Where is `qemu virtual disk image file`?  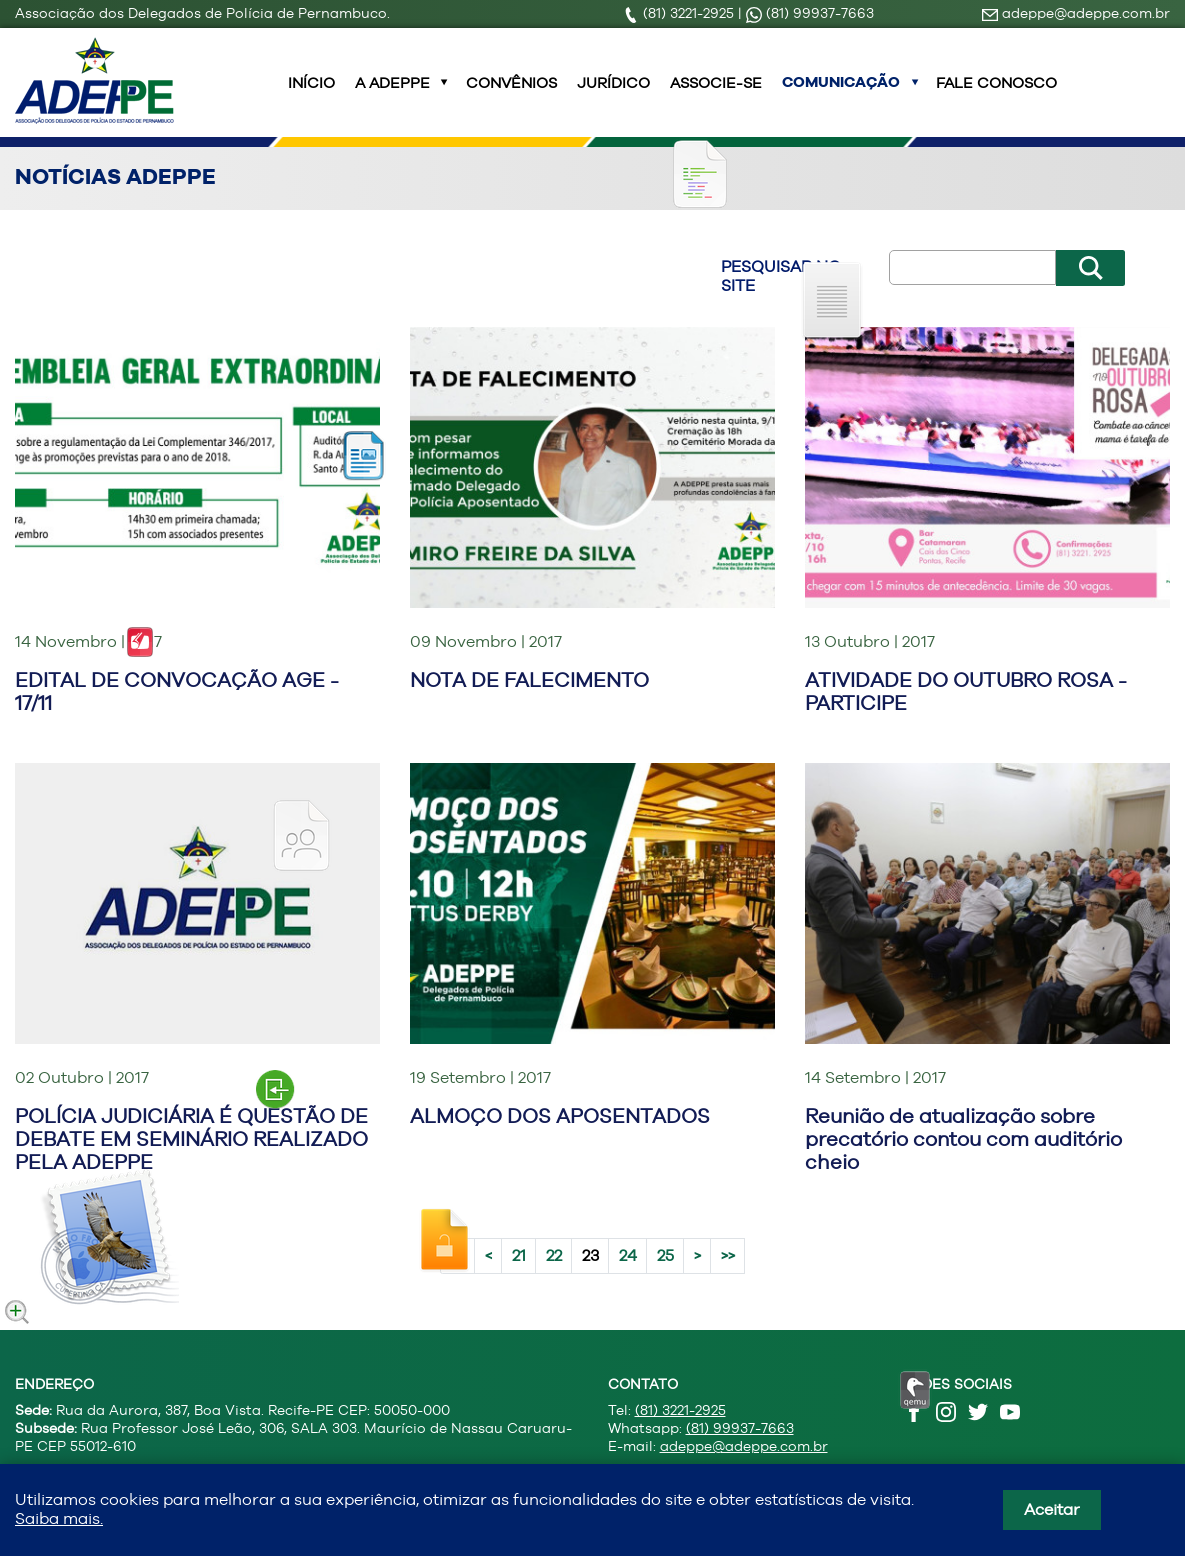
qemu virtual disk image file is located at coordinates (915, 1390).